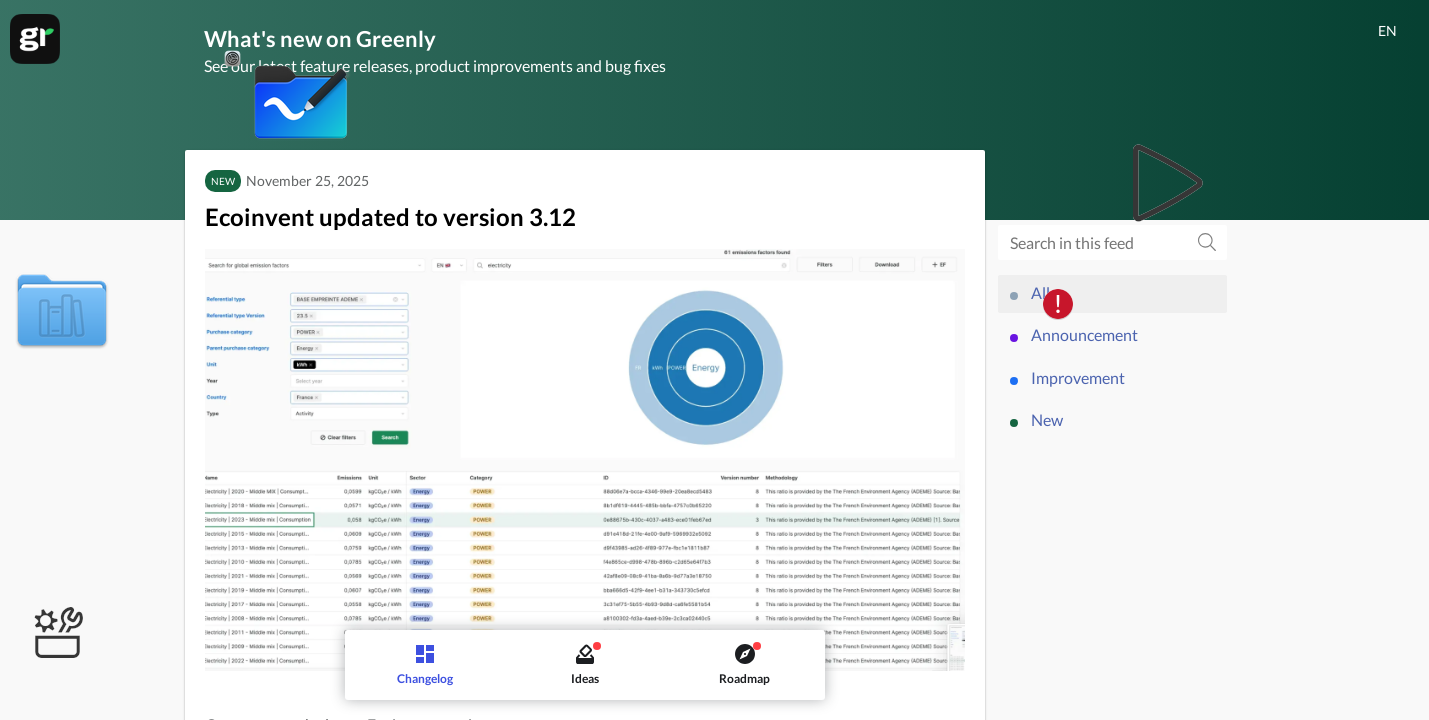 This screenshot has width=1429, height=720. What do you see at coordinates (57, 632) in the screenshot?
I see `access additional system preferences` at bounding box center [57, 632].